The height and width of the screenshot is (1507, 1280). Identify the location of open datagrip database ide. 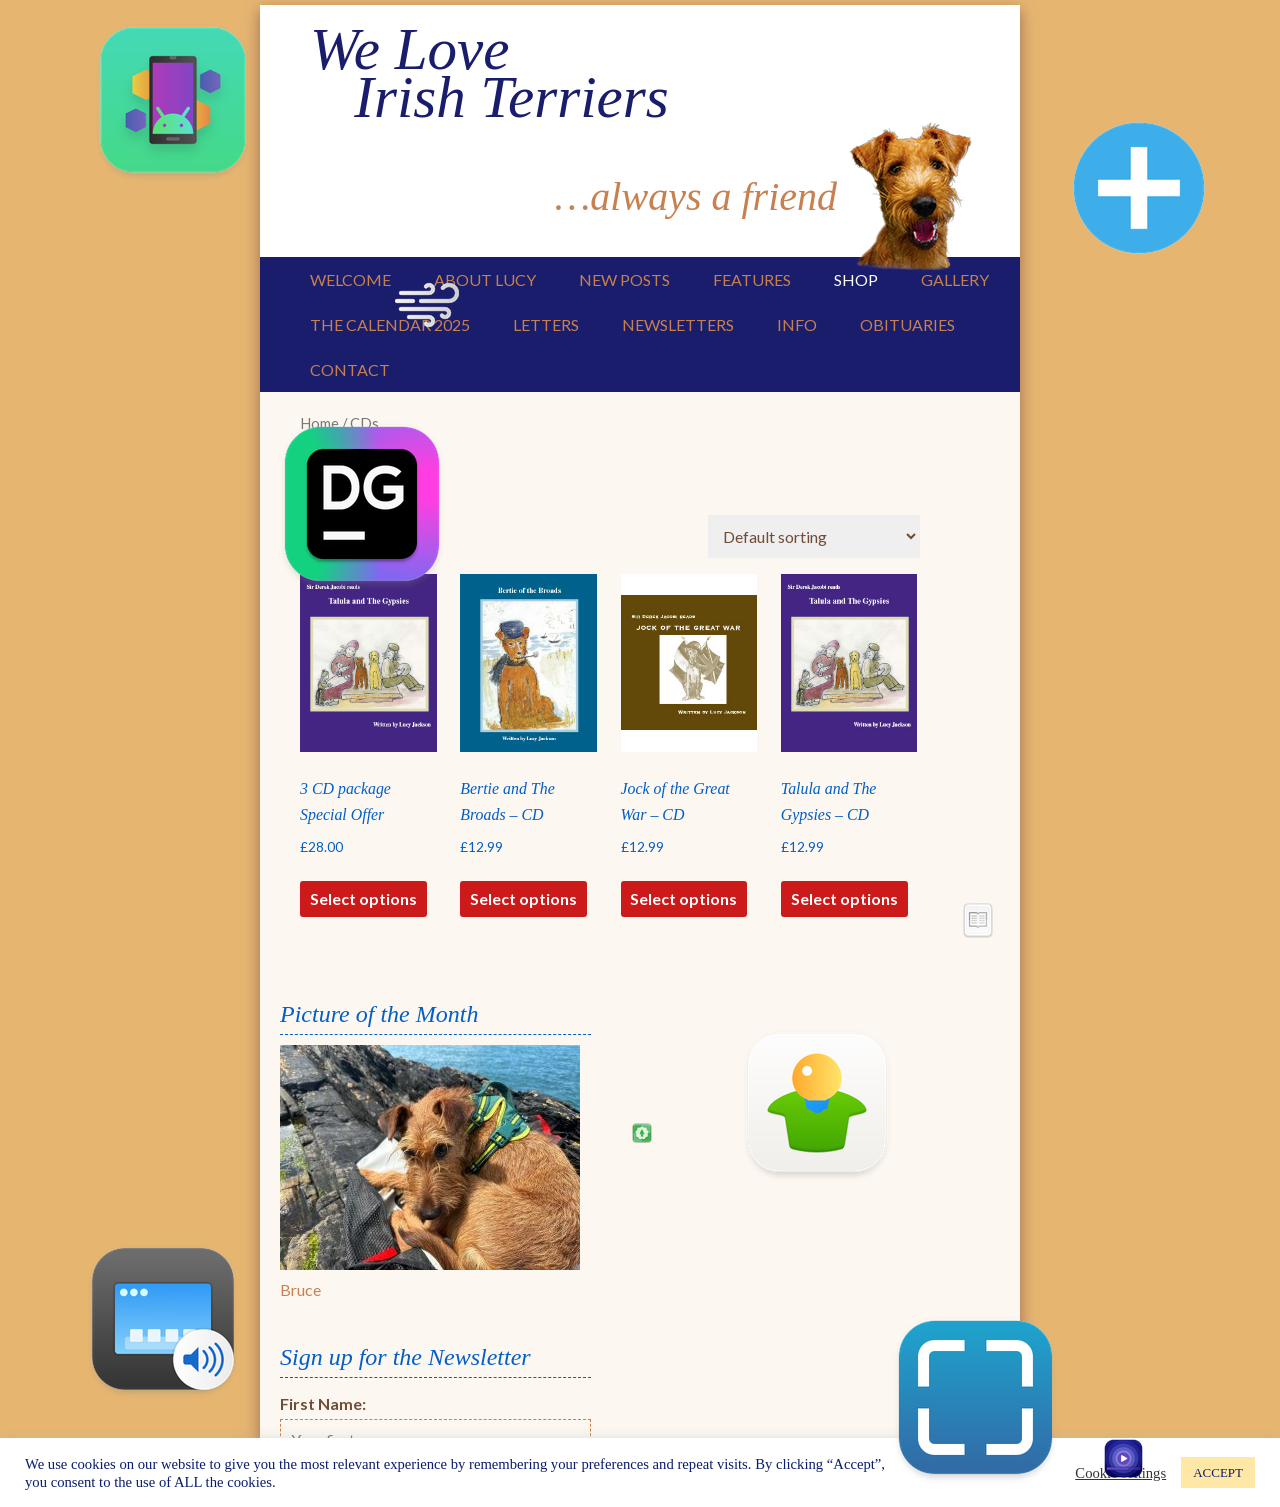
(362, 504).